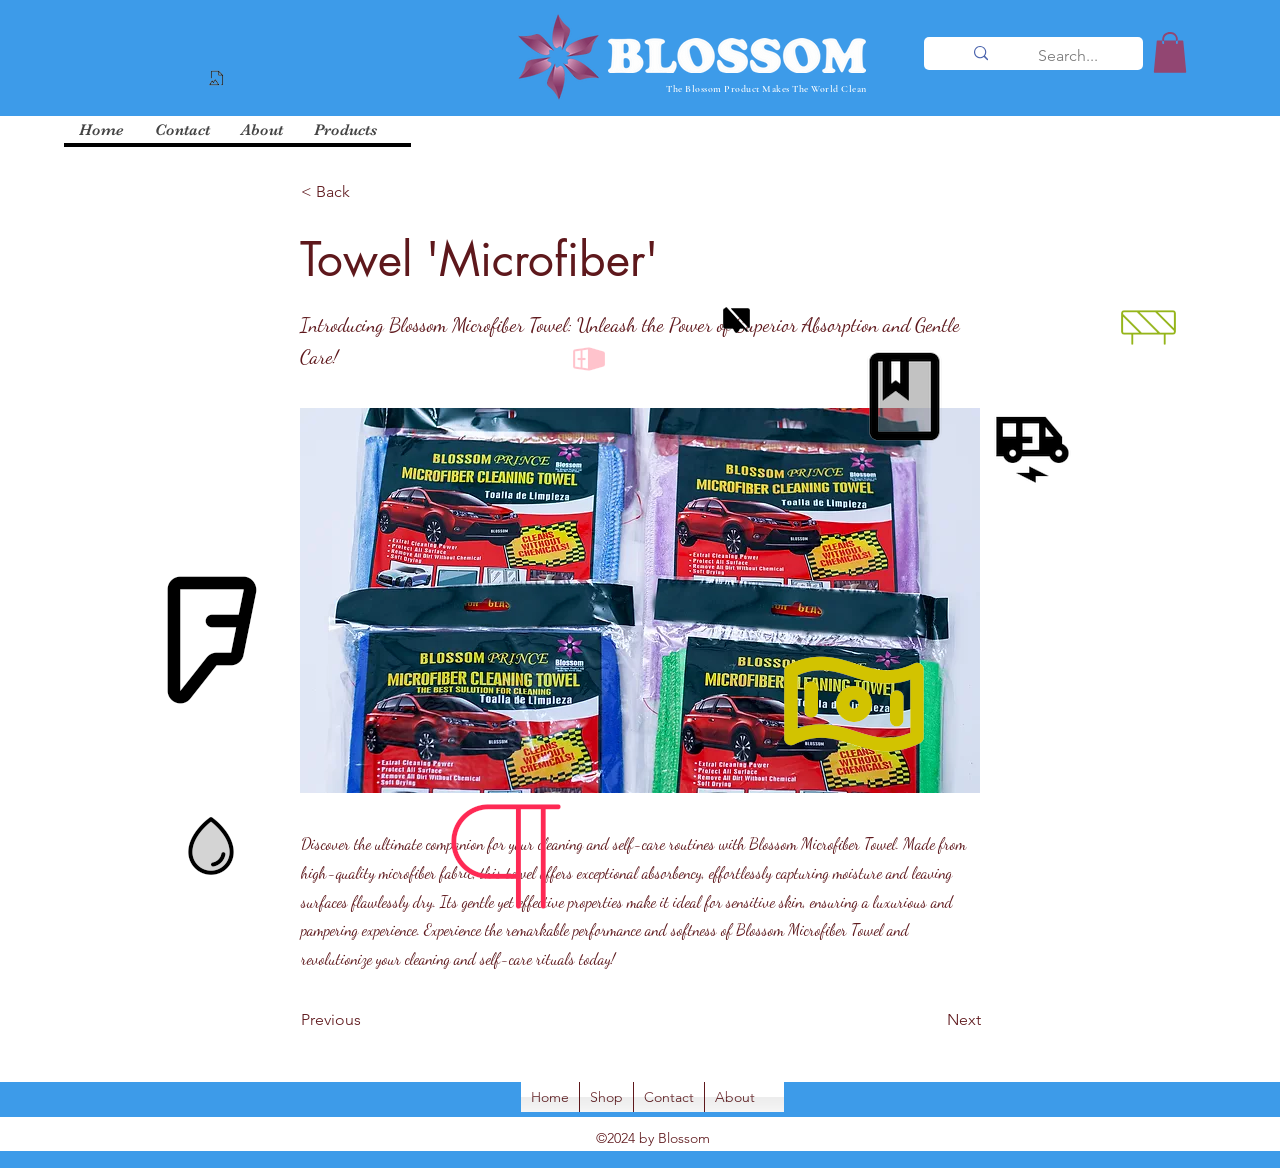 This screenshot has height=1168, width=1280. What do you see at coordinates (212, 640) in the screenshot?
I see `open foursquare app` at bounding box center [212, 640].